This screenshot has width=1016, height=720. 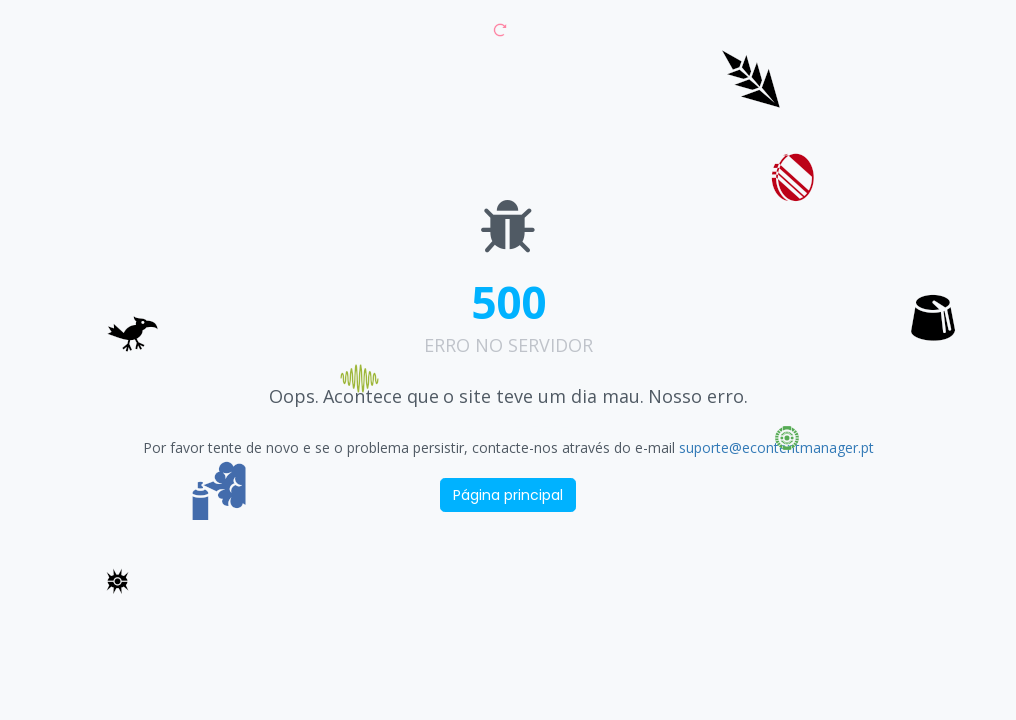 I want to click on adjust audio amplitude or volume levels, so click(x=359, y=378).